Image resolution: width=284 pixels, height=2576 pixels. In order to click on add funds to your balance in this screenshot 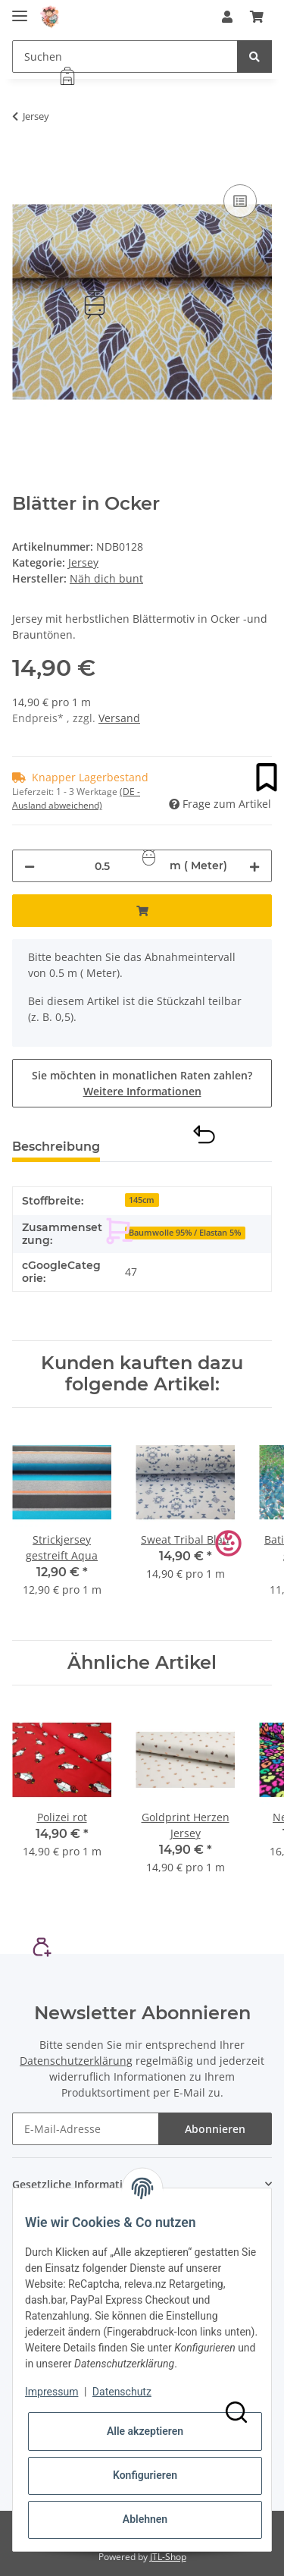, I will do `click(41, 1946)`.